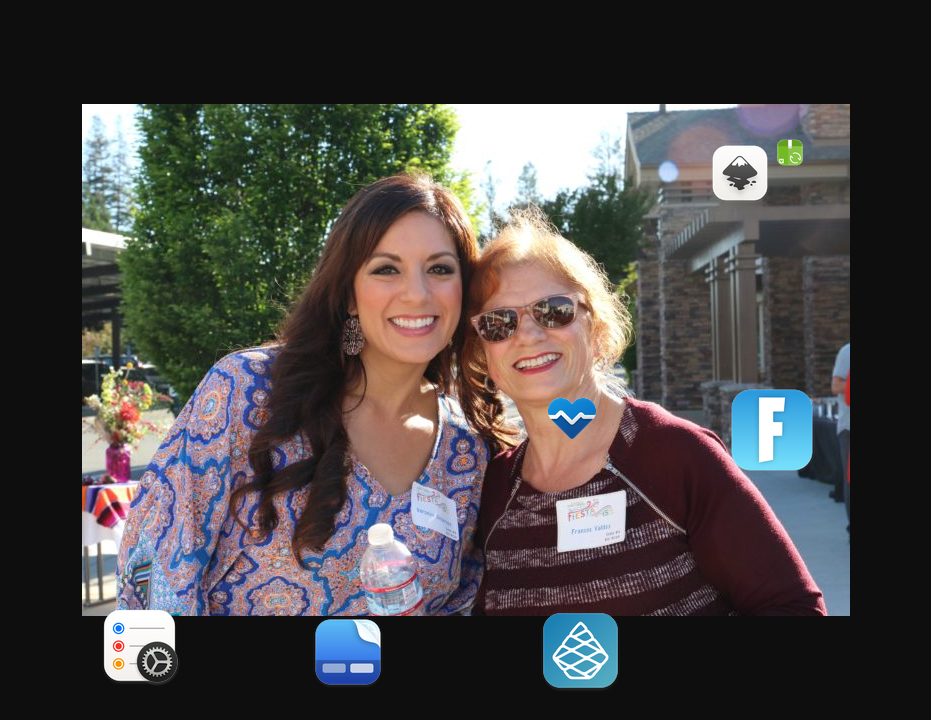 Image resolution: width=931 pixels, height=720 pixels. I want to click on open xfce4 taskbar settings, so click(348, 652).